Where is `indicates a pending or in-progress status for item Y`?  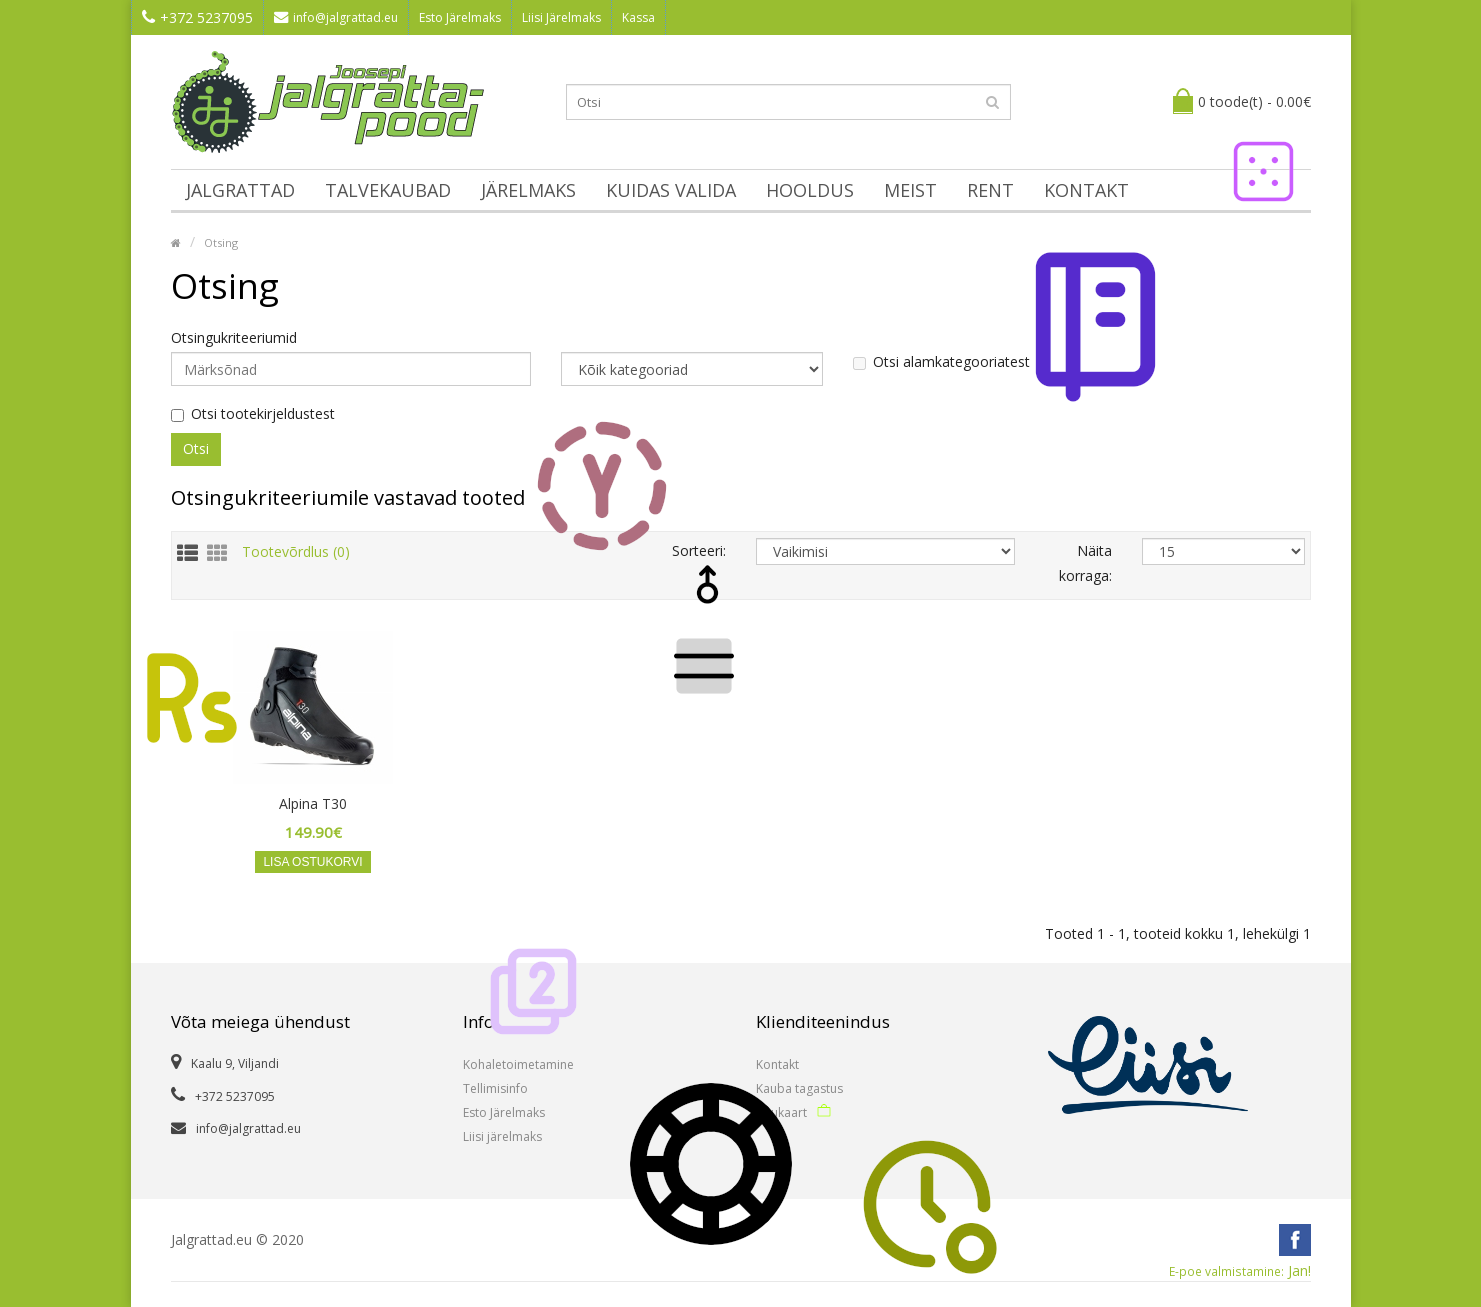
indicates a pending or in-progress status for item Y is located at coordinates (602, 486).